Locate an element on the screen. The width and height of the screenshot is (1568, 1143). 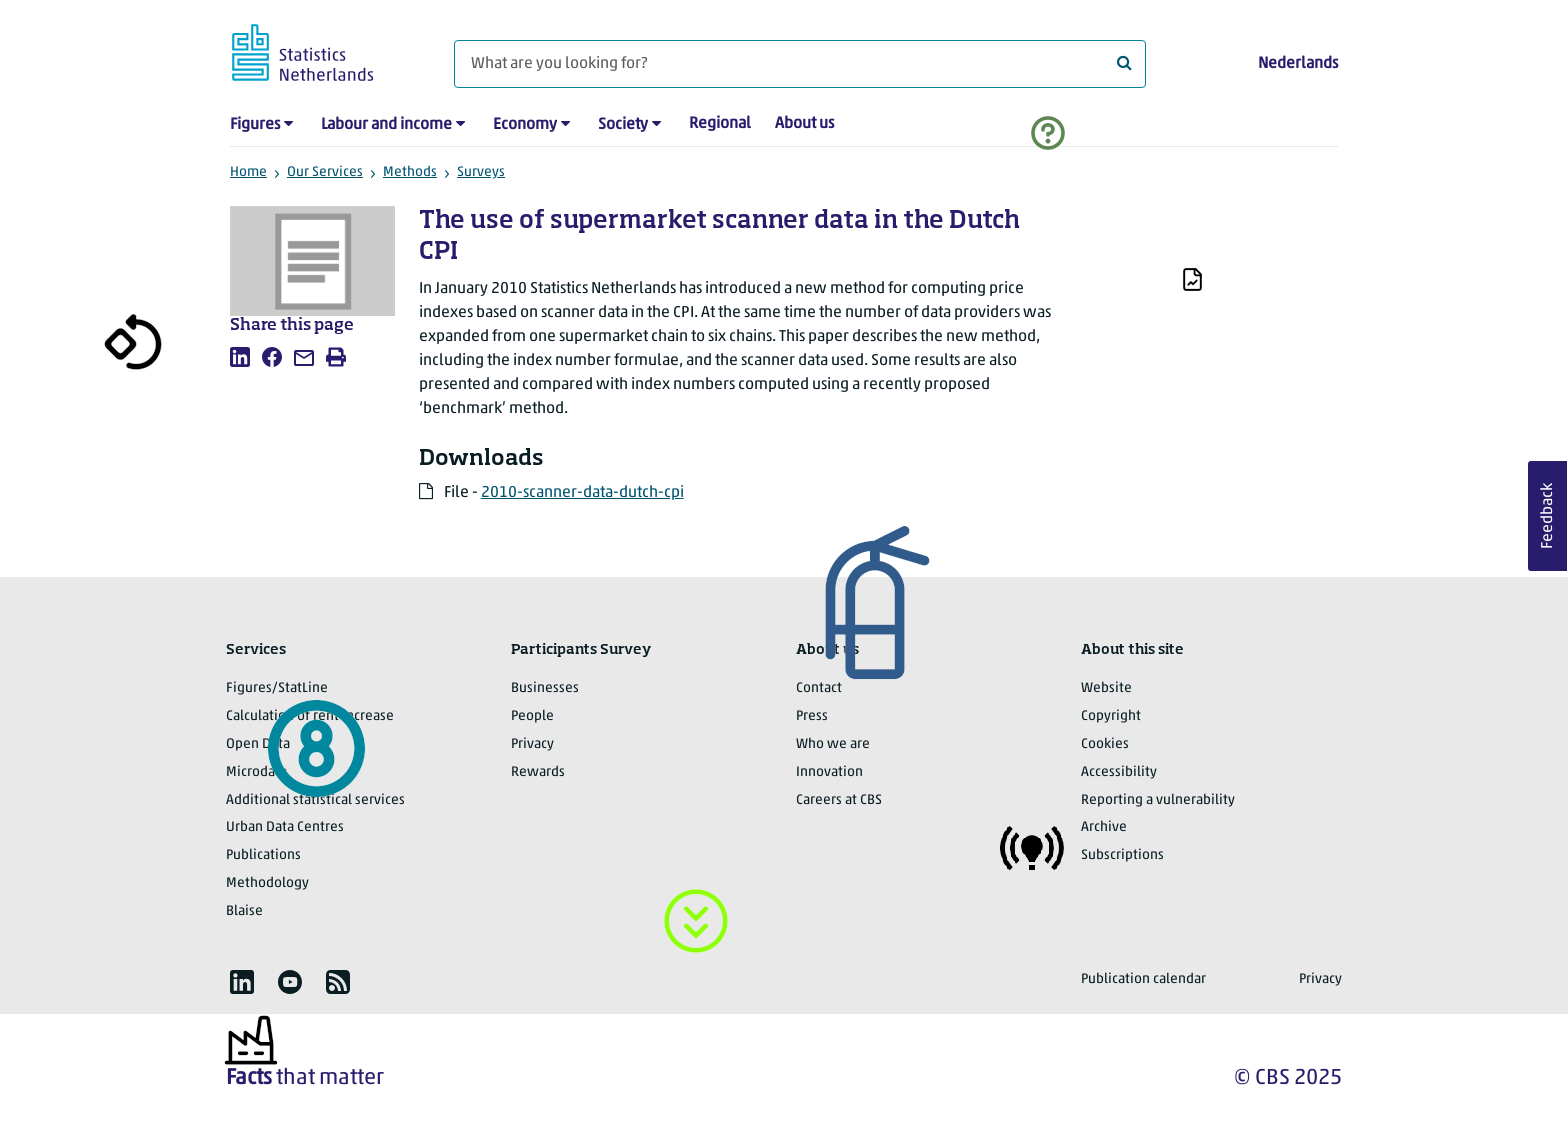
indicates step 8 in a numbered process is located at coordinates (316, 748).